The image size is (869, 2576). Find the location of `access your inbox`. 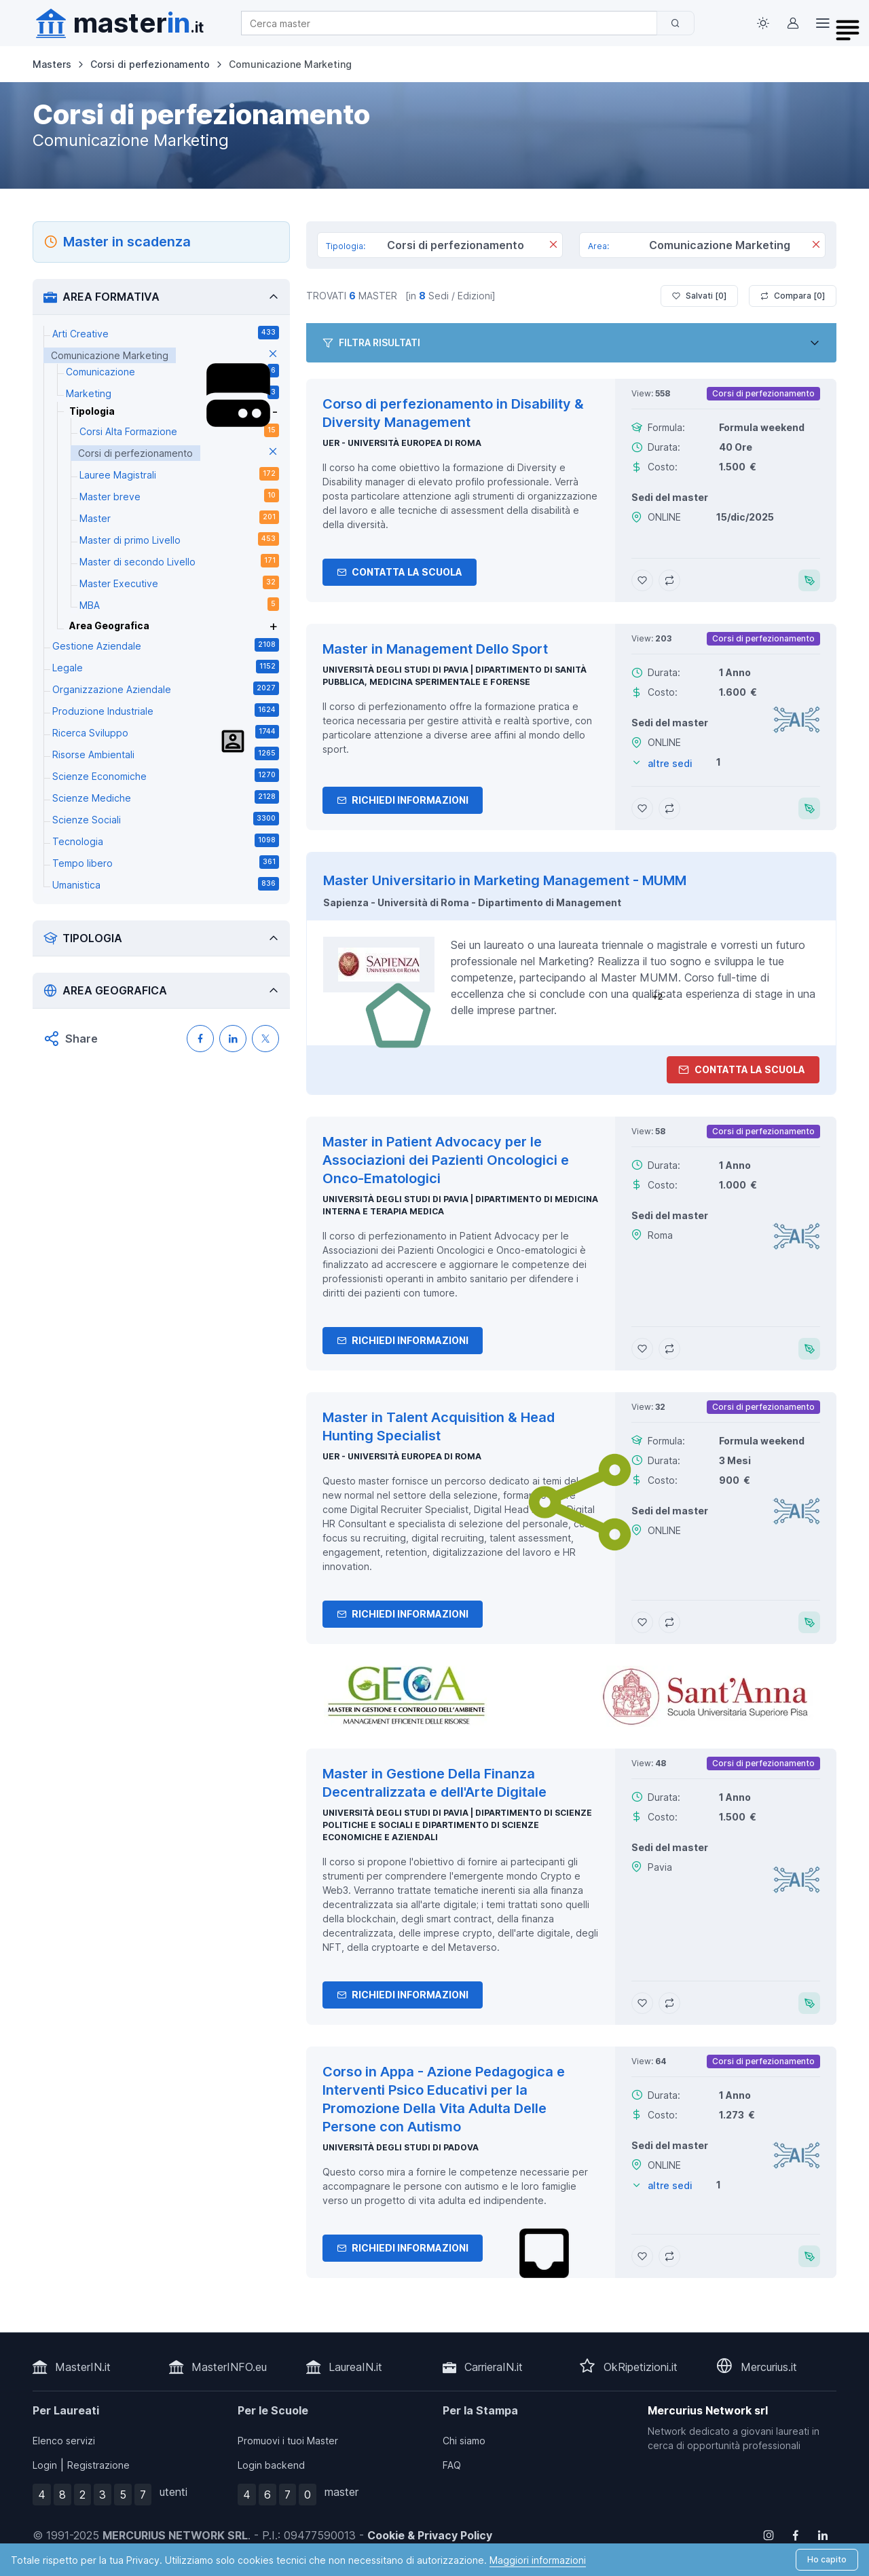

access your inbox is located at coordinates (544, 2253).